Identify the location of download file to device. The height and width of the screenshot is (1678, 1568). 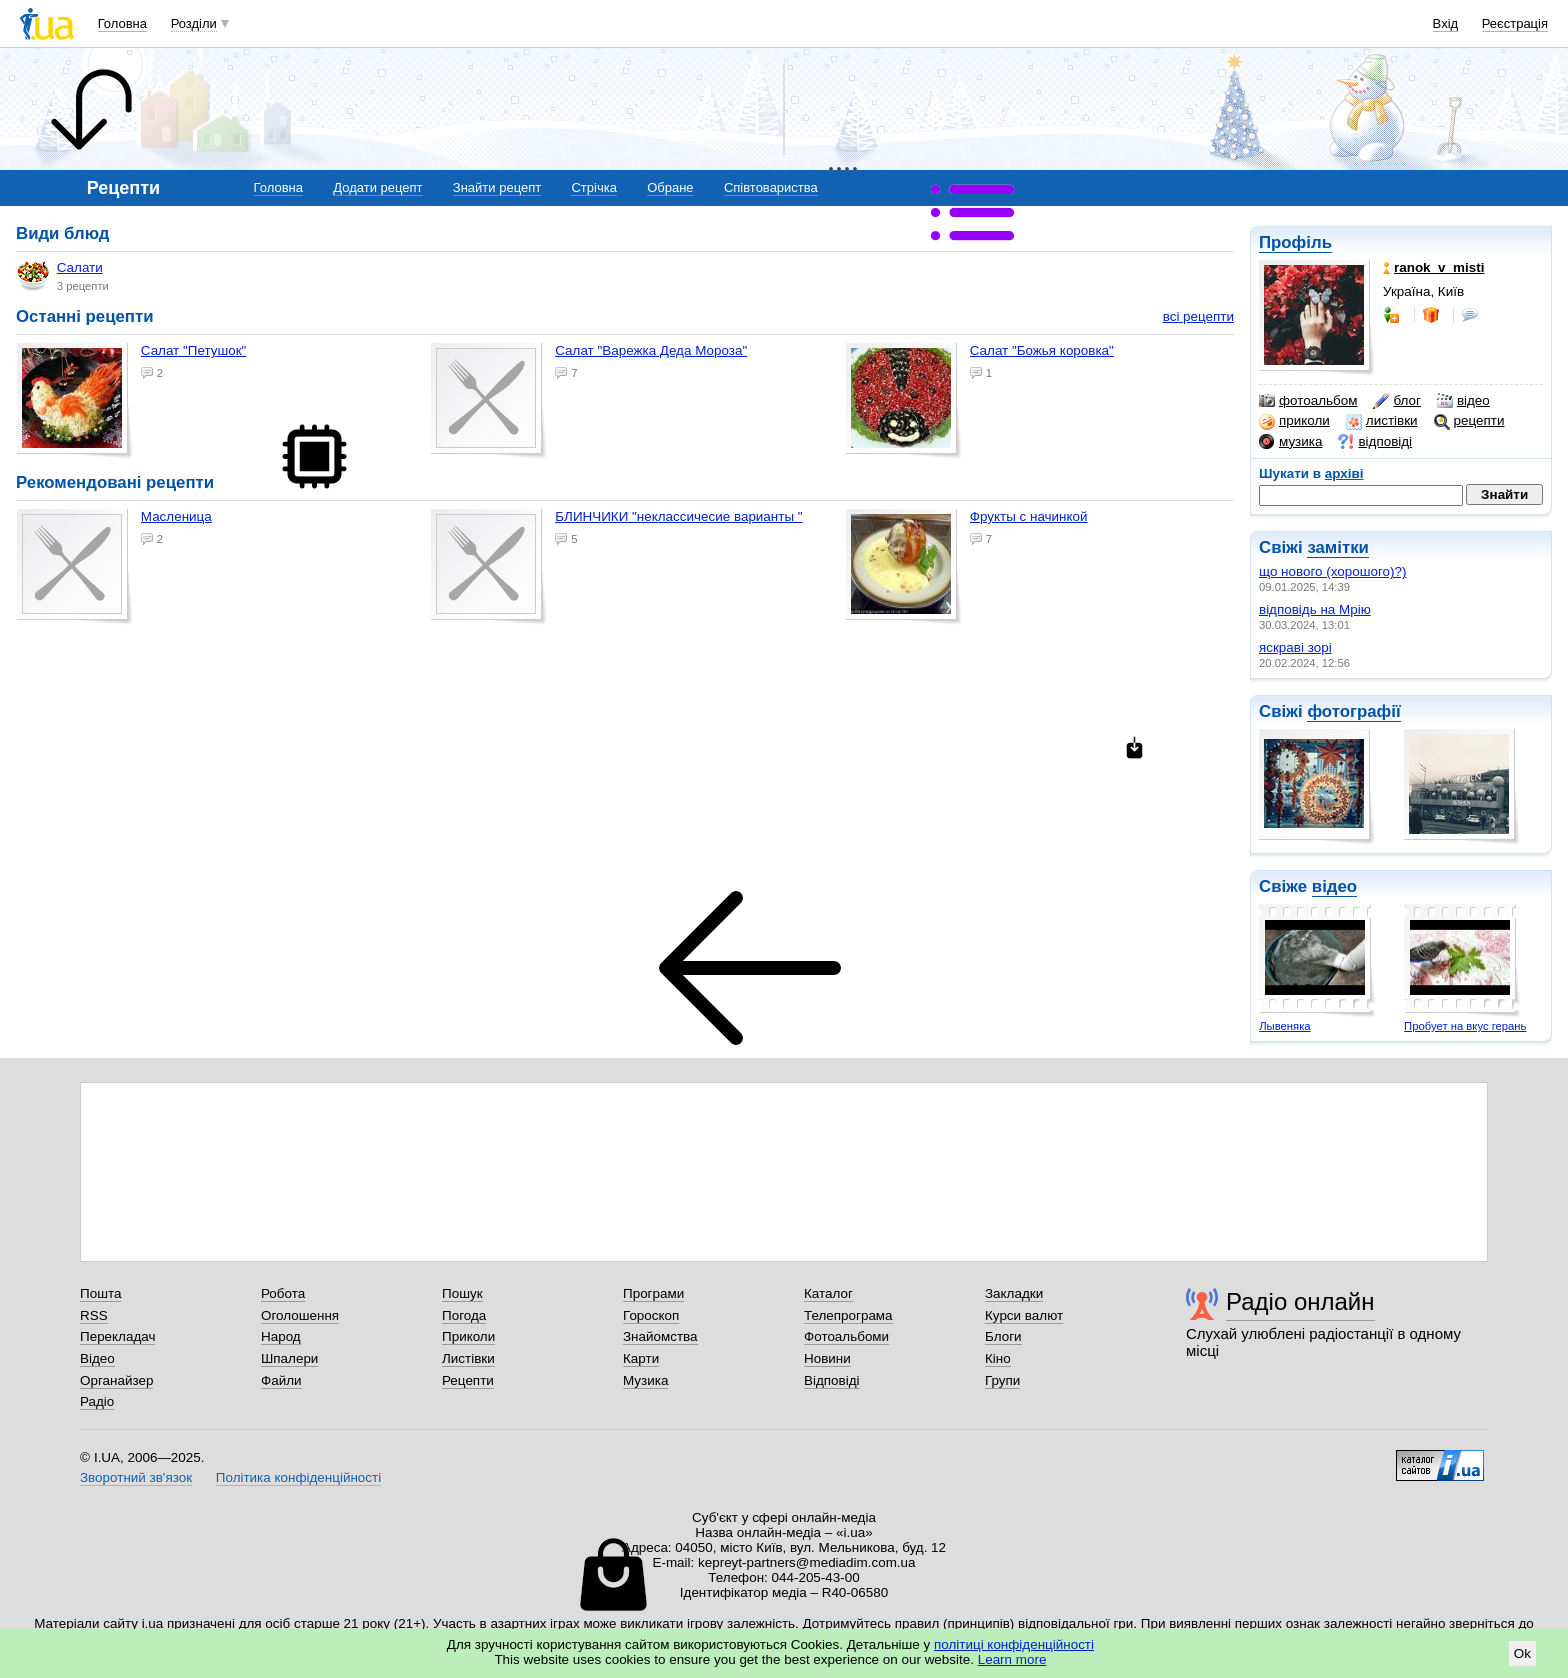
(1134, 747).